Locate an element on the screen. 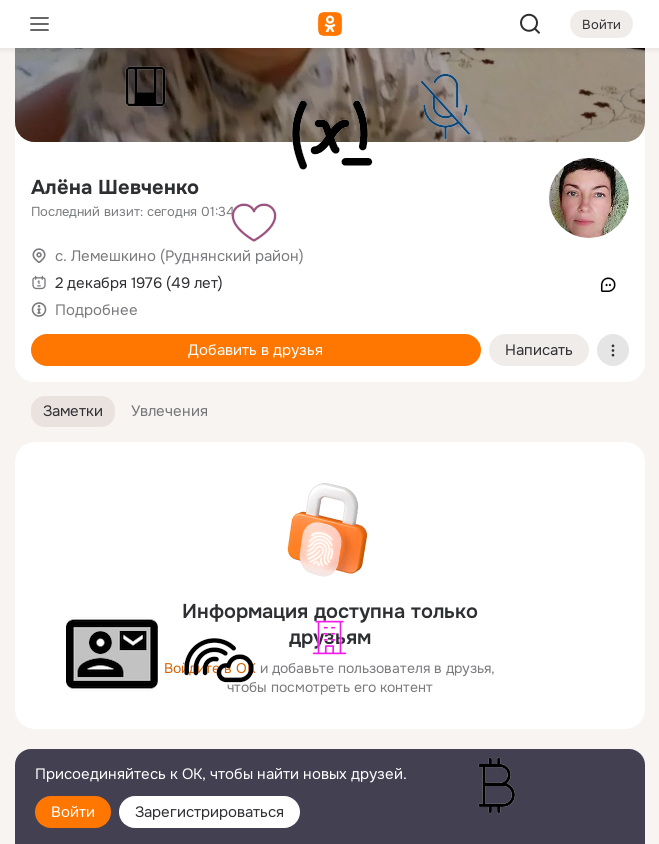  view company or business profile is located at coordinates (329, 637).